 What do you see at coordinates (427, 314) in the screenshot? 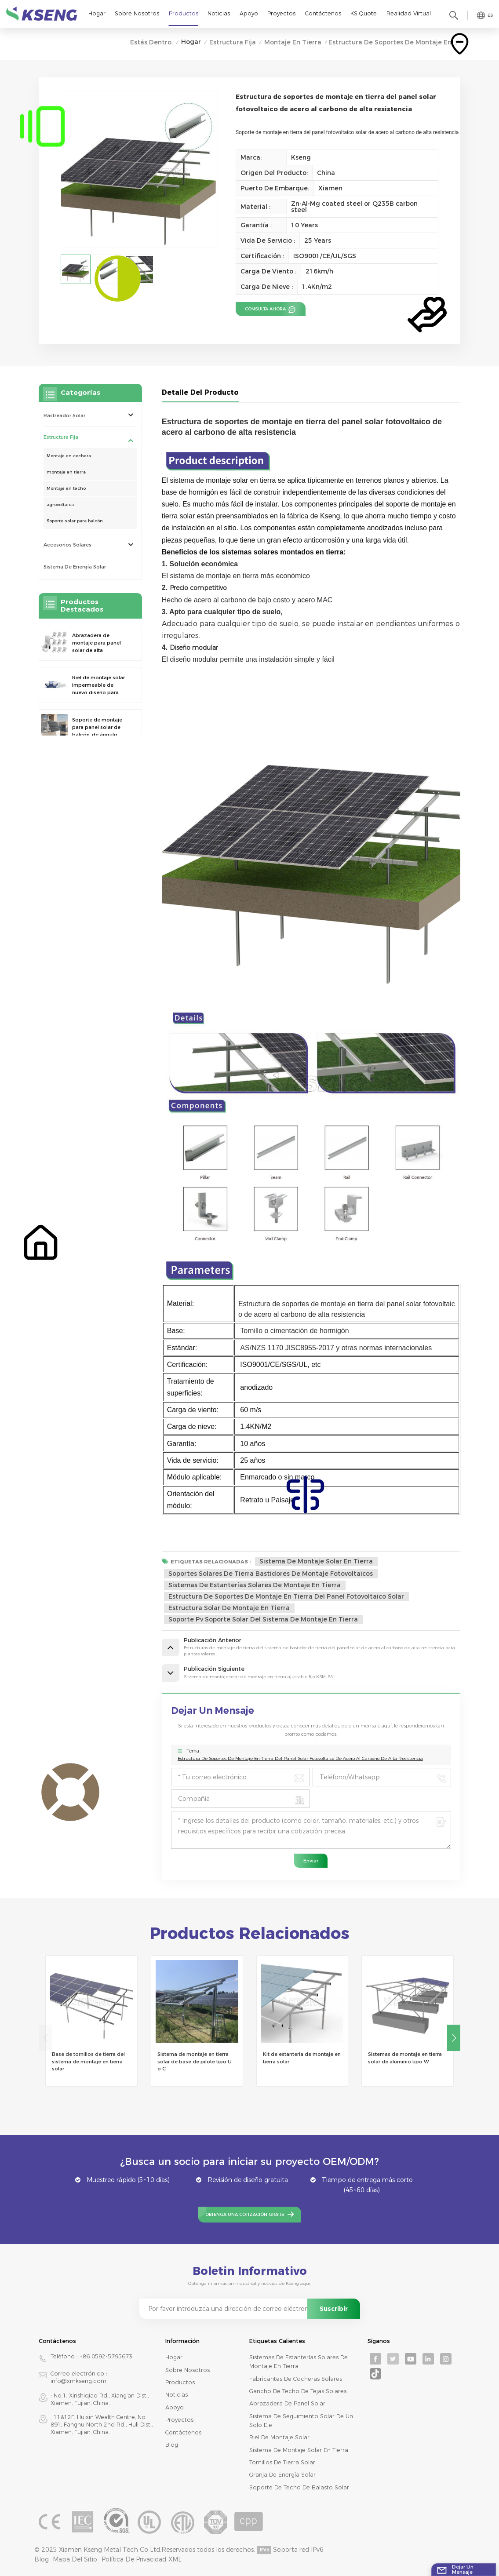
I see `donate or give support` at bounding box center [427, 314].